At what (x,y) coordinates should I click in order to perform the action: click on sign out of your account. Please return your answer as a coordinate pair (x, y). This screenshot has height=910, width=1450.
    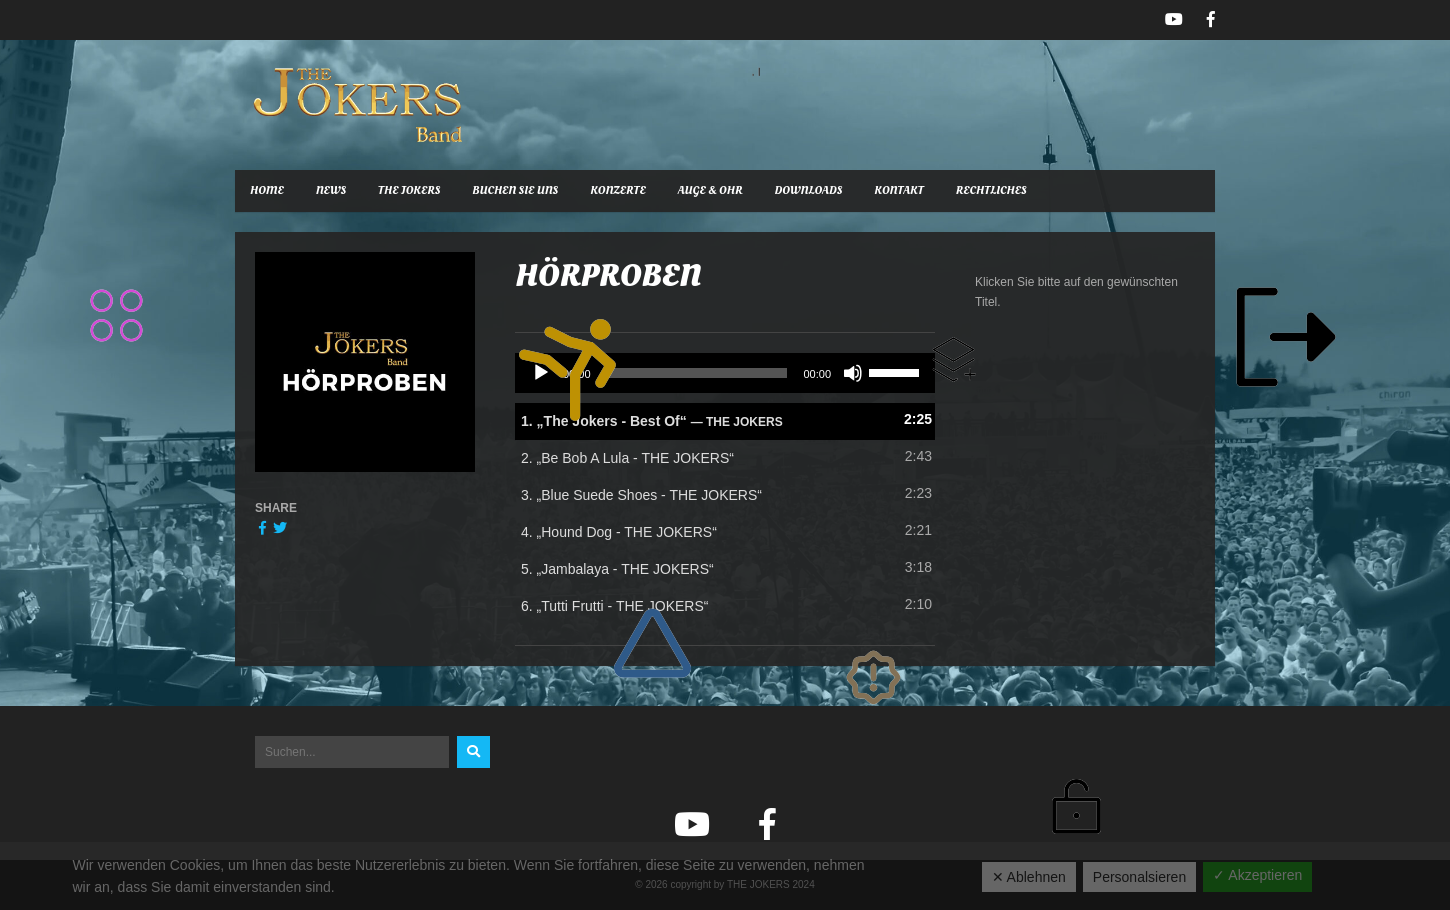
    Looking at the image, I should click on (1282, 337).